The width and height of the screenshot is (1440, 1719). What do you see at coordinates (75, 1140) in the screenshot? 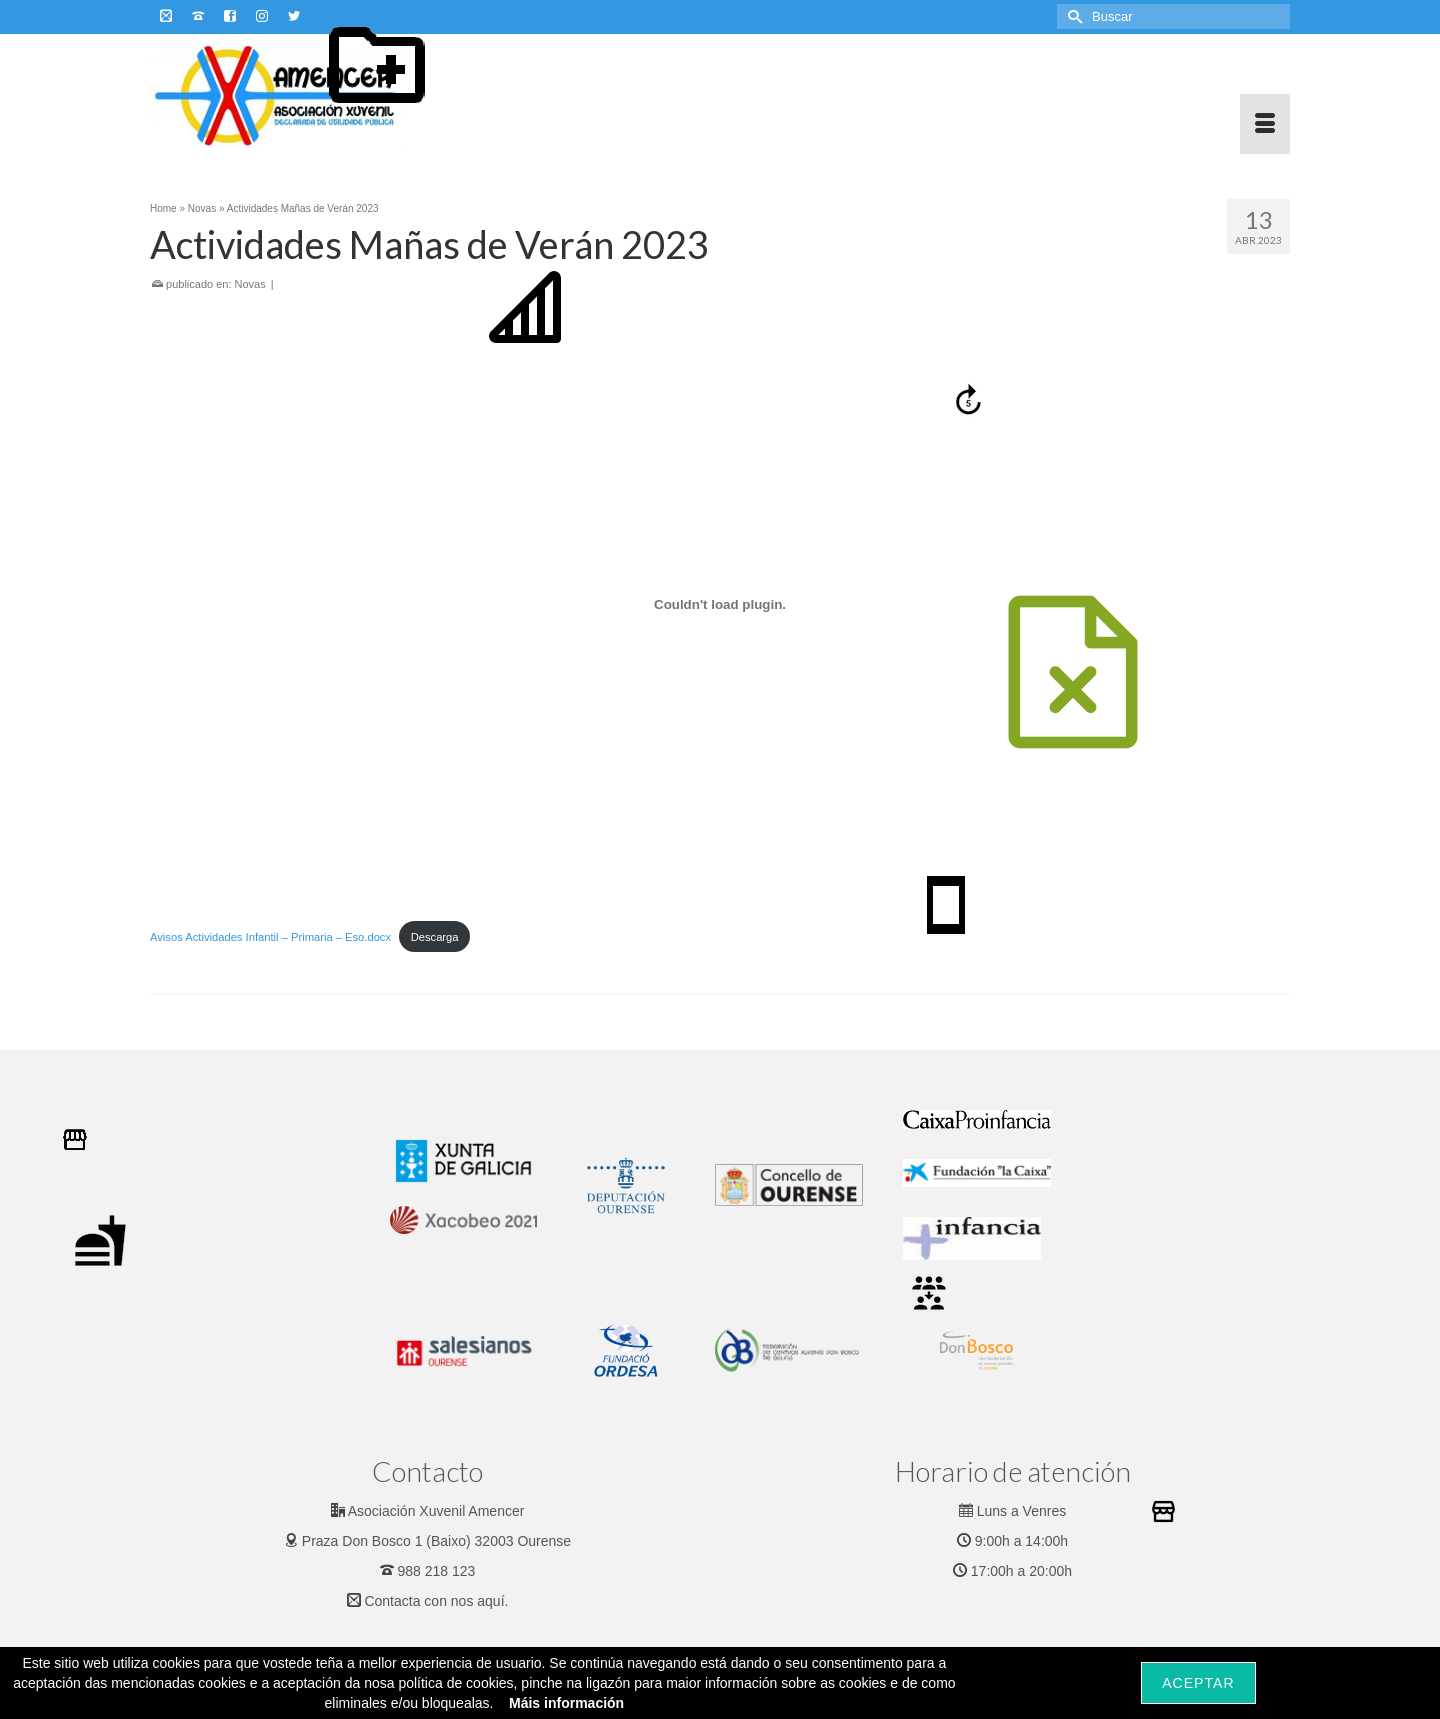
I see `browse the online store or marketplace` at bounding box center [75, 1140].